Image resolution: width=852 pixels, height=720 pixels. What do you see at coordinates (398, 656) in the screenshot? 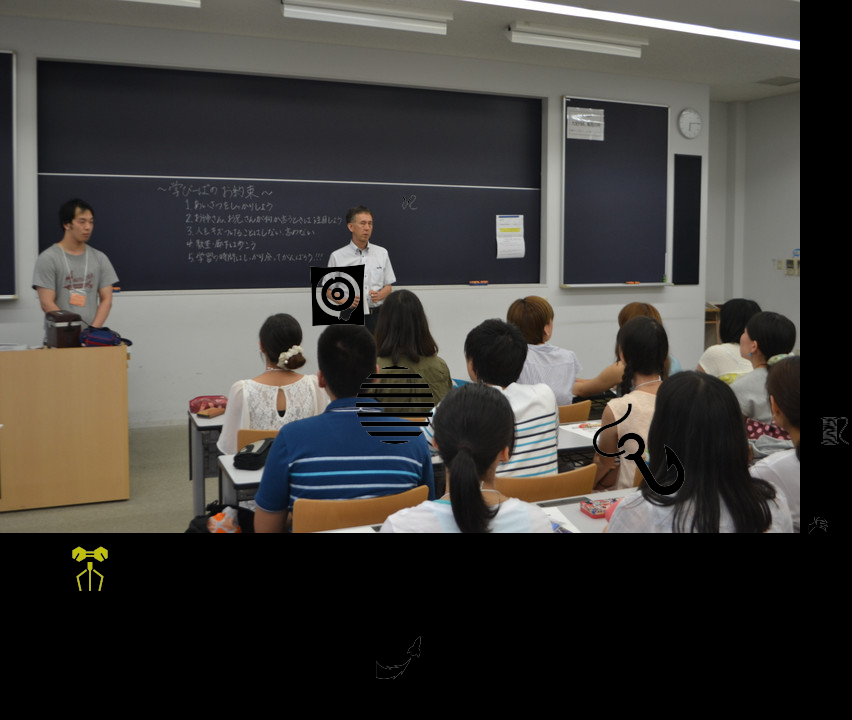
I see `launch or deploy an application` at bounding box center [398, 656].